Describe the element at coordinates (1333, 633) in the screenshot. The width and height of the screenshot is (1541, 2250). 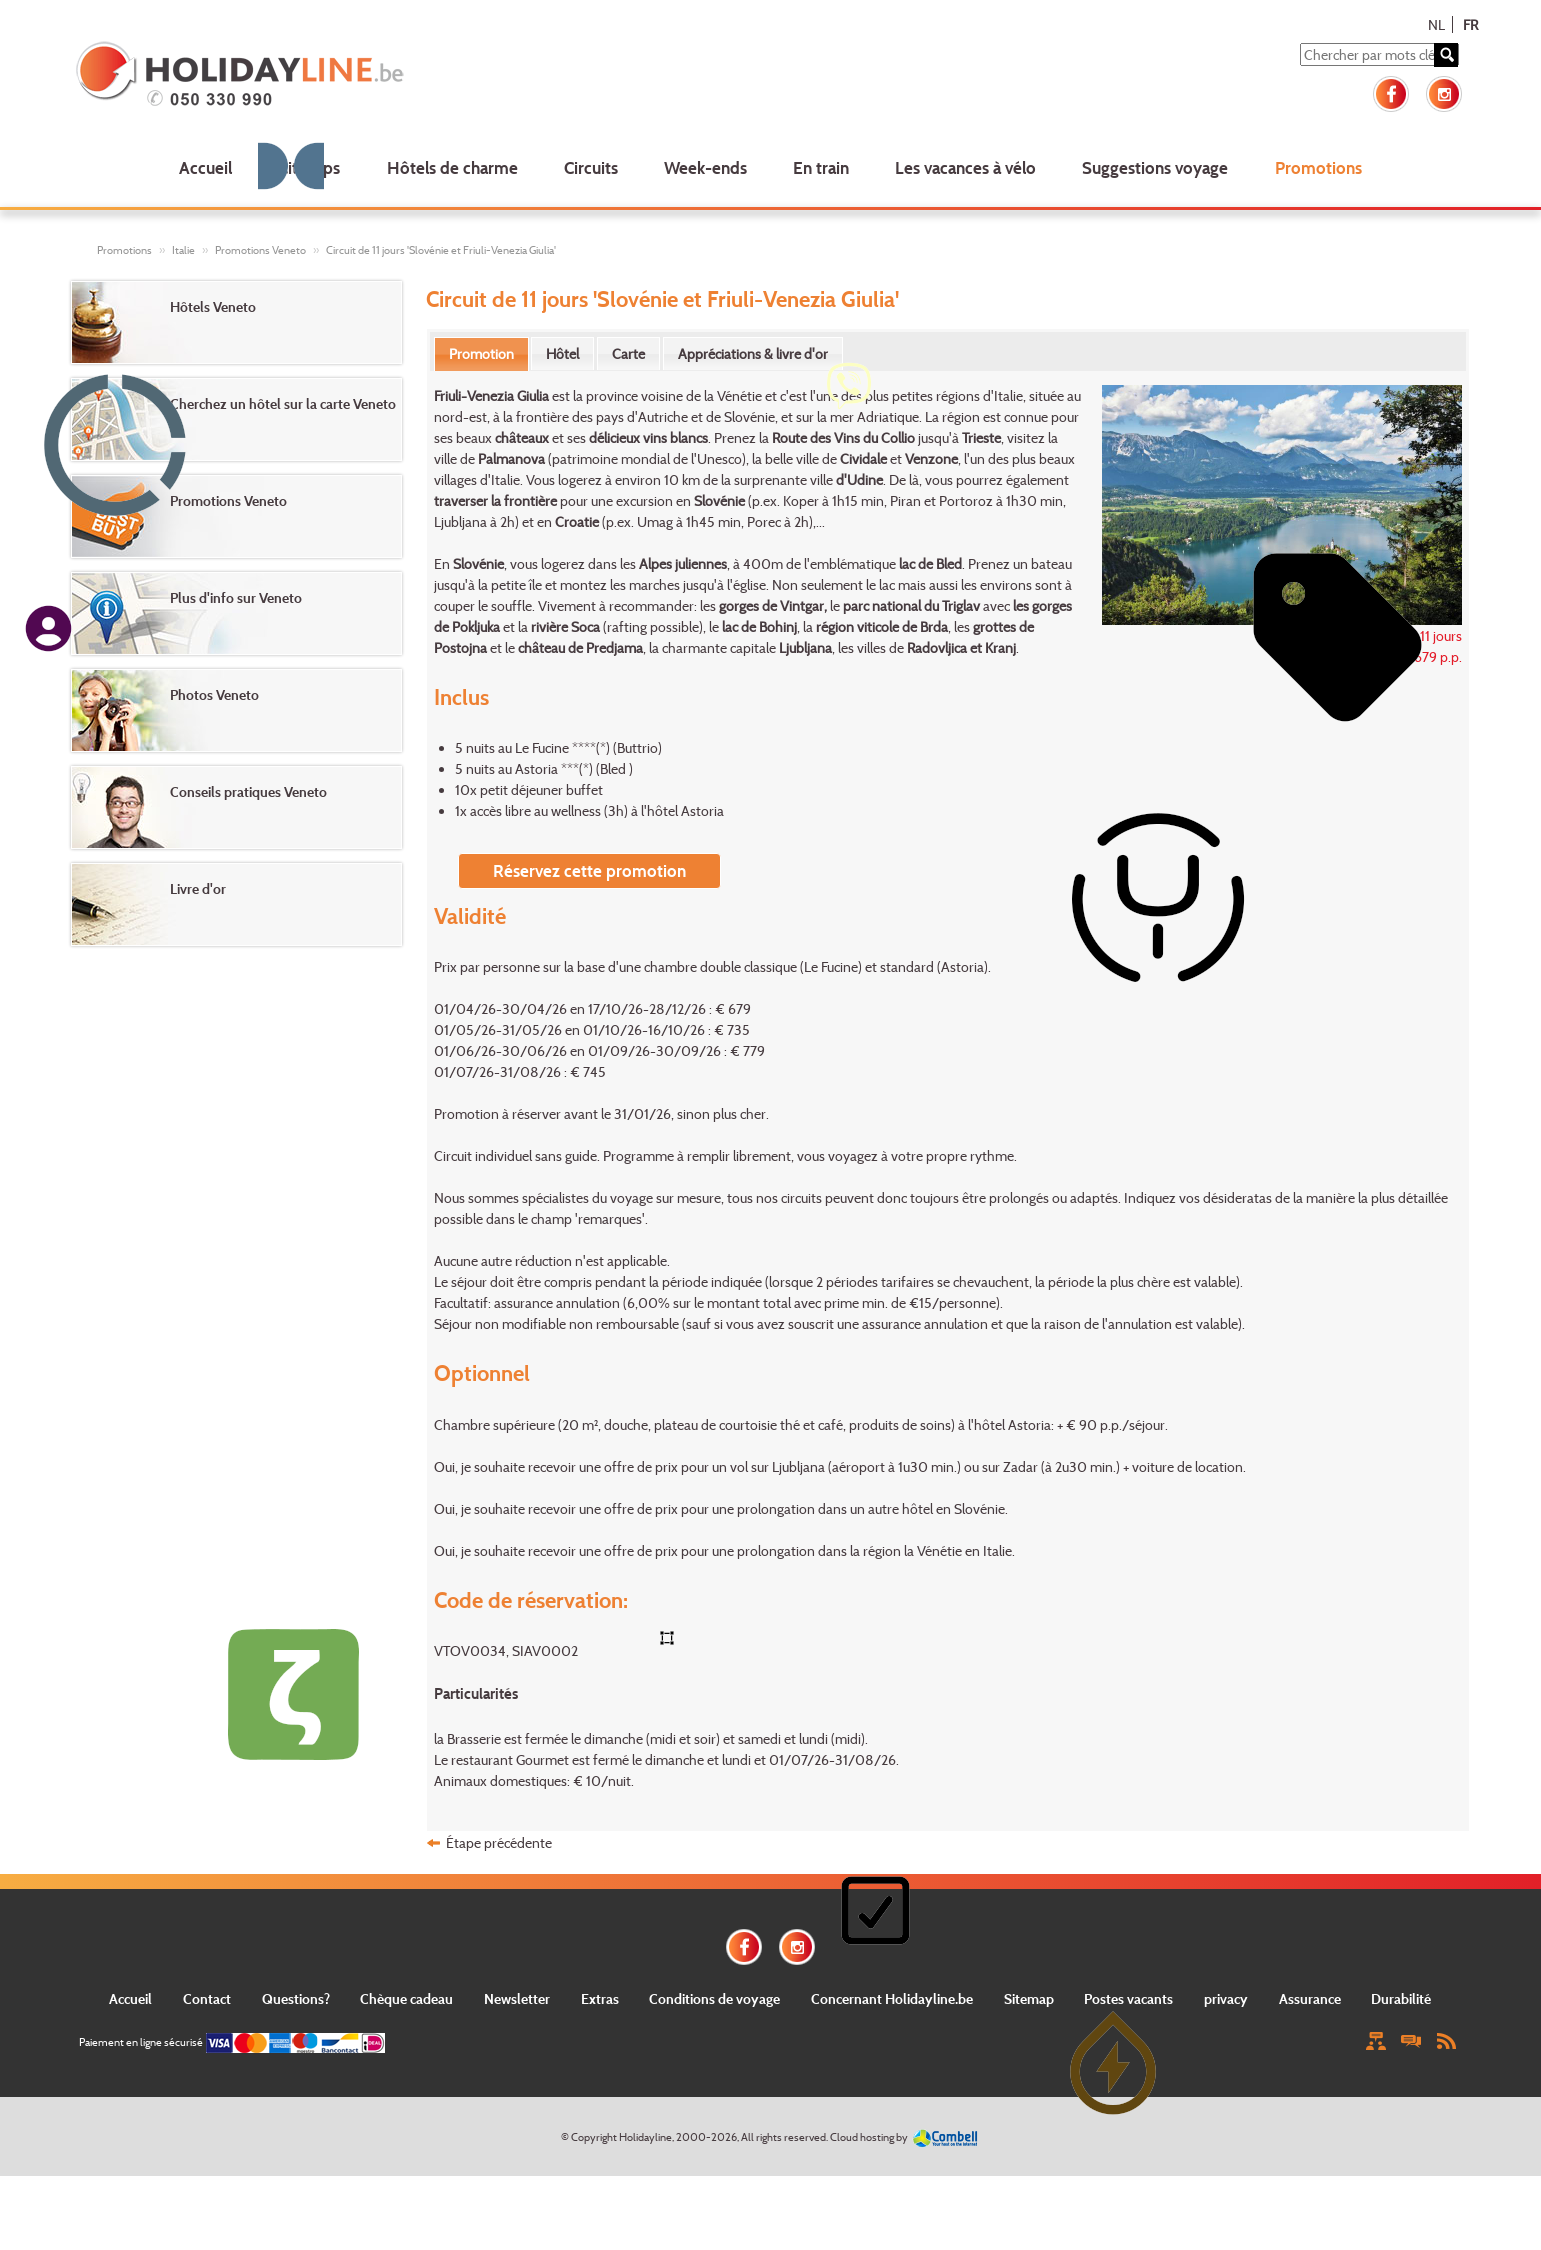
I see `add a tag or label to an item` at that location.